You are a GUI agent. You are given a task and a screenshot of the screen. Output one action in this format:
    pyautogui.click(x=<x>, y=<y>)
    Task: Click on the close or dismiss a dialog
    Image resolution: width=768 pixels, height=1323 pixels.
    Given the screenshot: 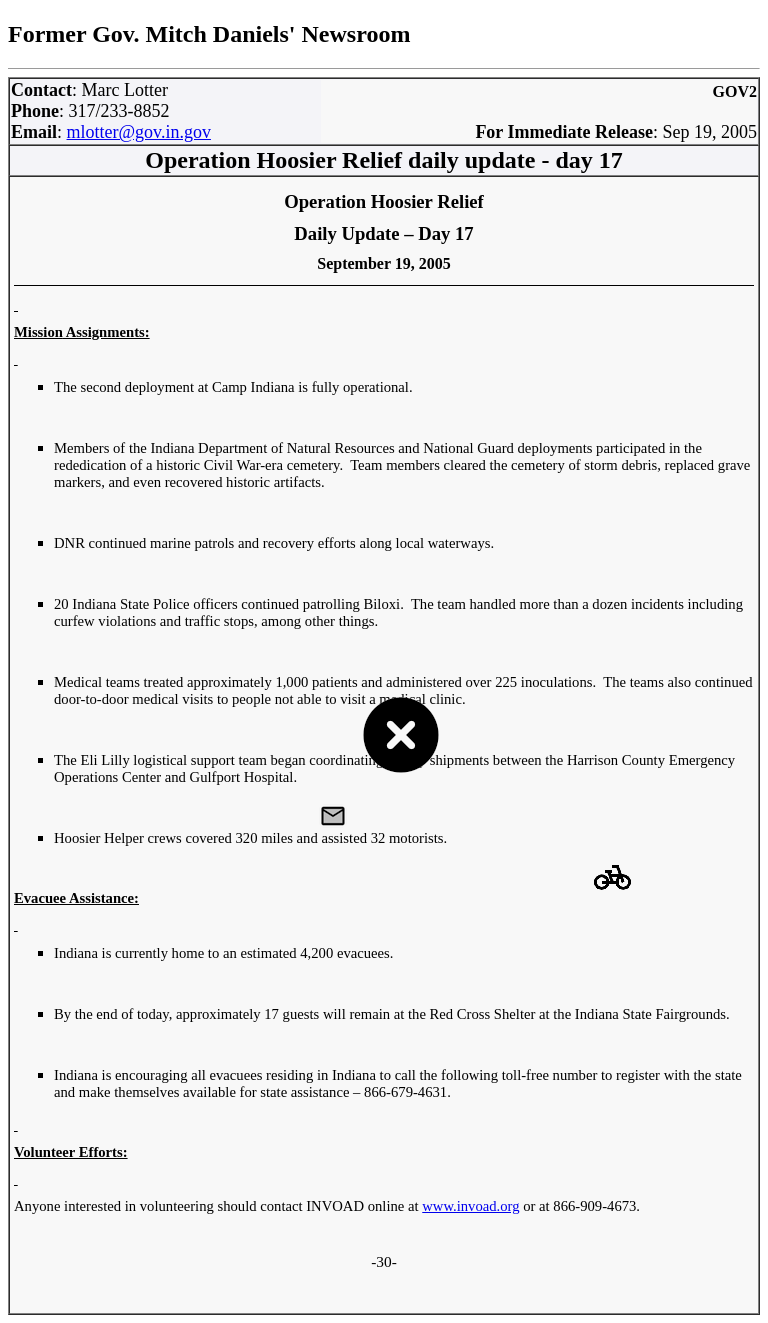 What is the action you would take?
    pyautogui.click(x=401, y=735)
    